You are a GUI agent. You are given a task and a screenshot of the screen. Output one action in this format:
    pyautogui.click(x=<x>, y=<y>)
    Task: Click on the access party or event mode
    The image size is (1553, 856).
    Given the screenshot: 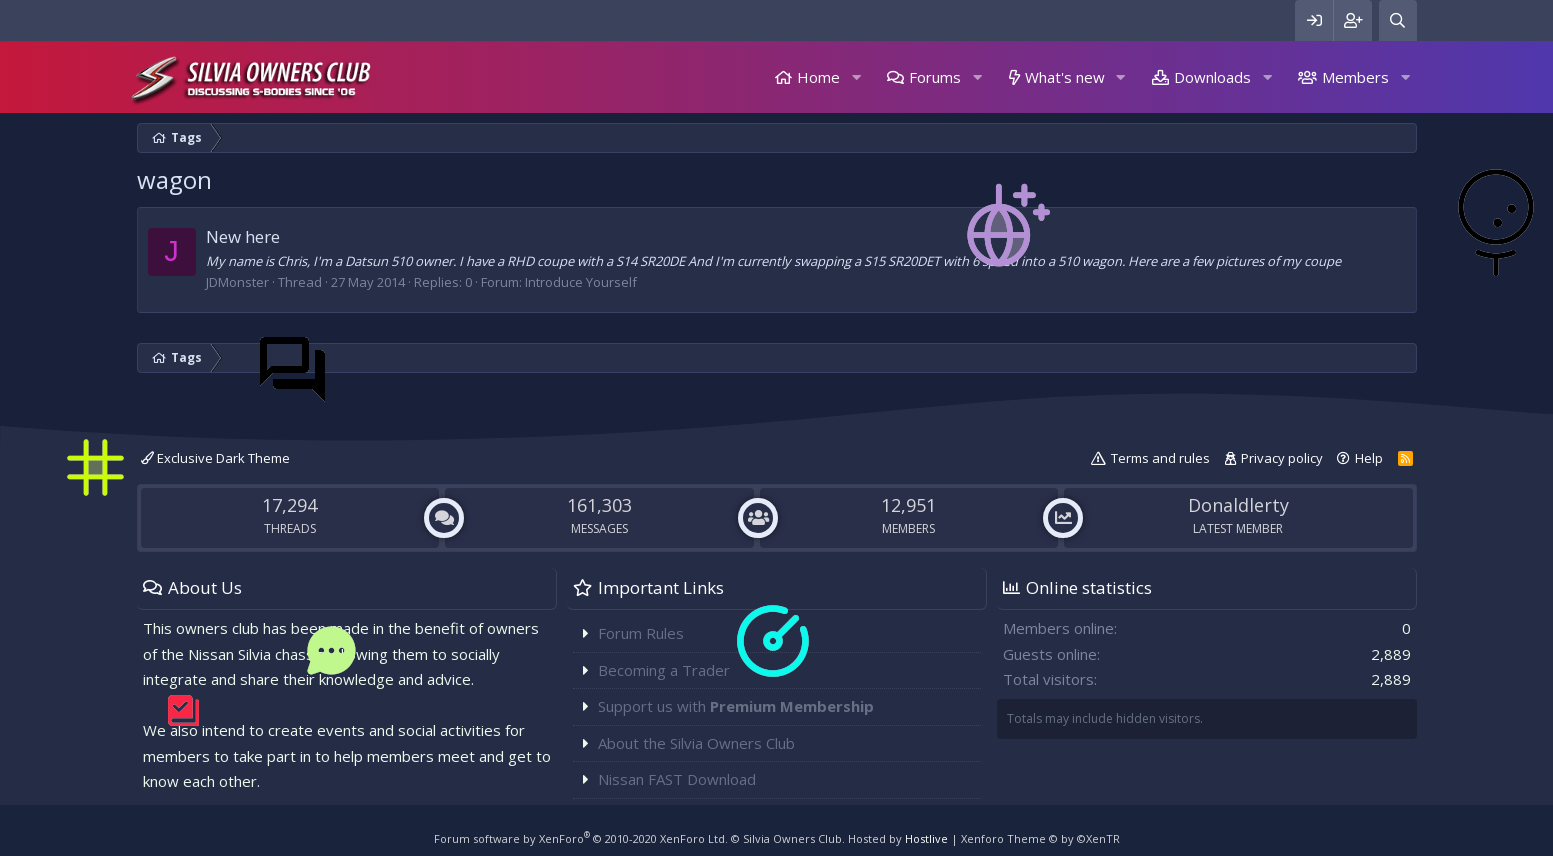 What is the action you would take?
    pyautogui.click(x=1004, y=226)
    